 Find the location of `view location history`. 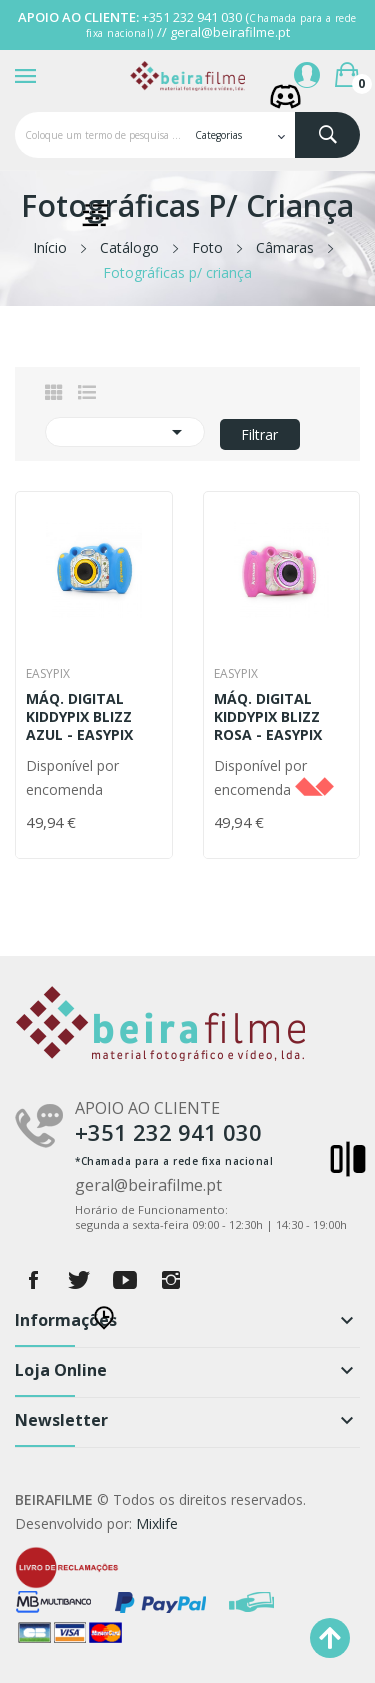

view location history is located at coordinates (104, 1317).